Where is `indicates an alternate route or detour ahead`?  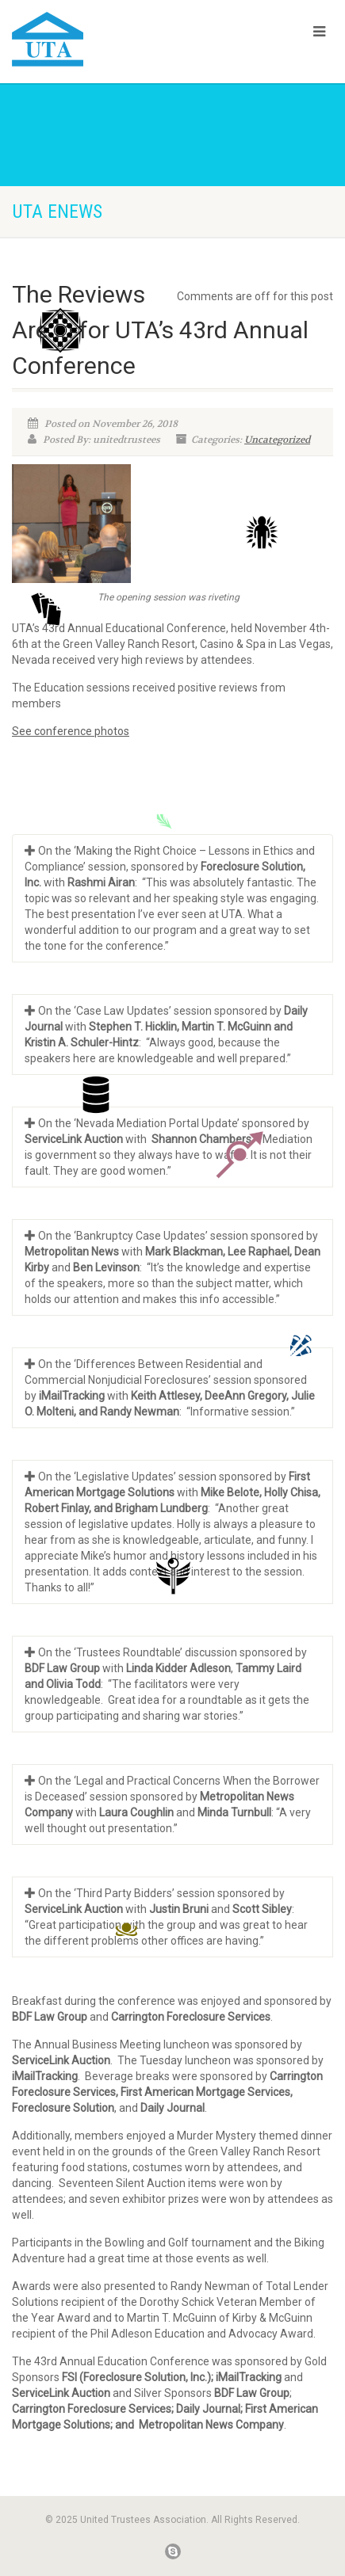
indicates an alternate route or detour ahead is located at coordinates (240, 1154).